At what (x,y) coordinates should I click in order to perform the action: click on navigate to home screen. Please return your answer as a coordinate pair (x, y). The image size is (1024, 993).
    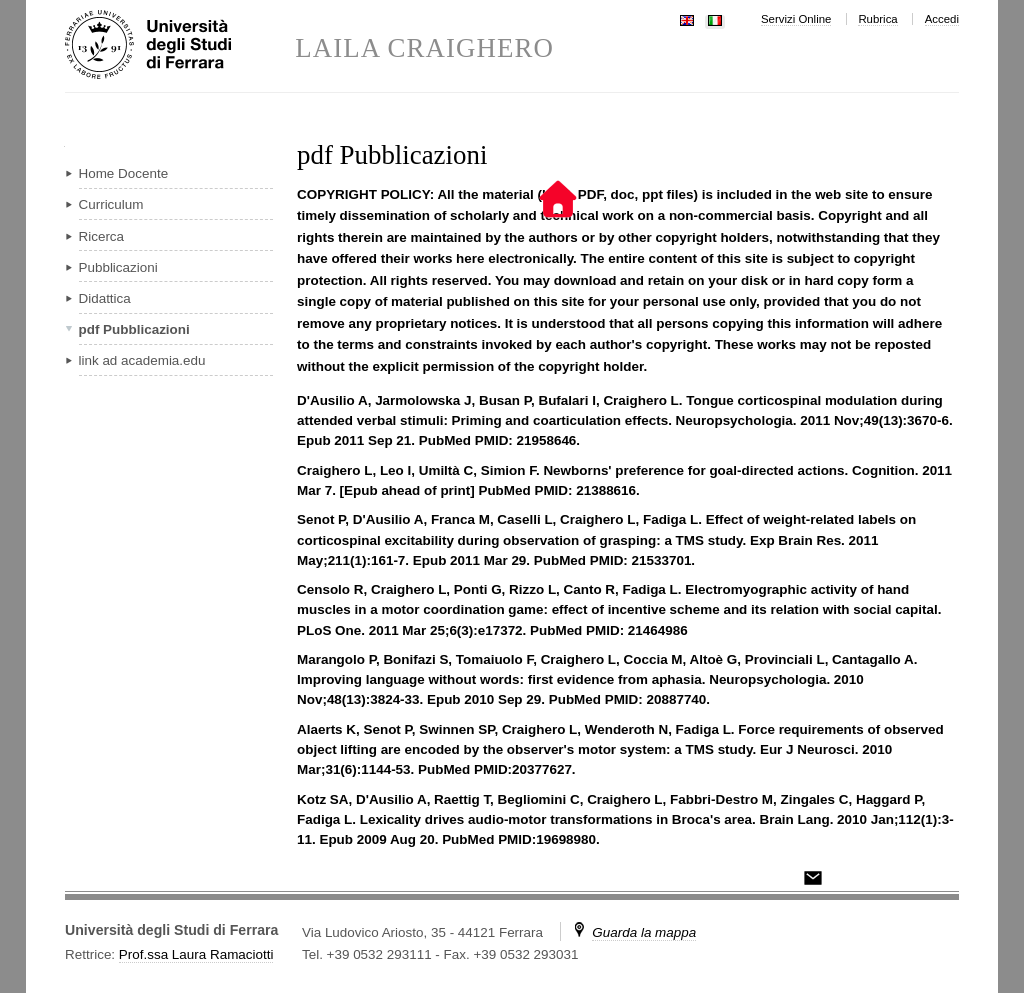
    Looking at the image, I should click on (558, 199).